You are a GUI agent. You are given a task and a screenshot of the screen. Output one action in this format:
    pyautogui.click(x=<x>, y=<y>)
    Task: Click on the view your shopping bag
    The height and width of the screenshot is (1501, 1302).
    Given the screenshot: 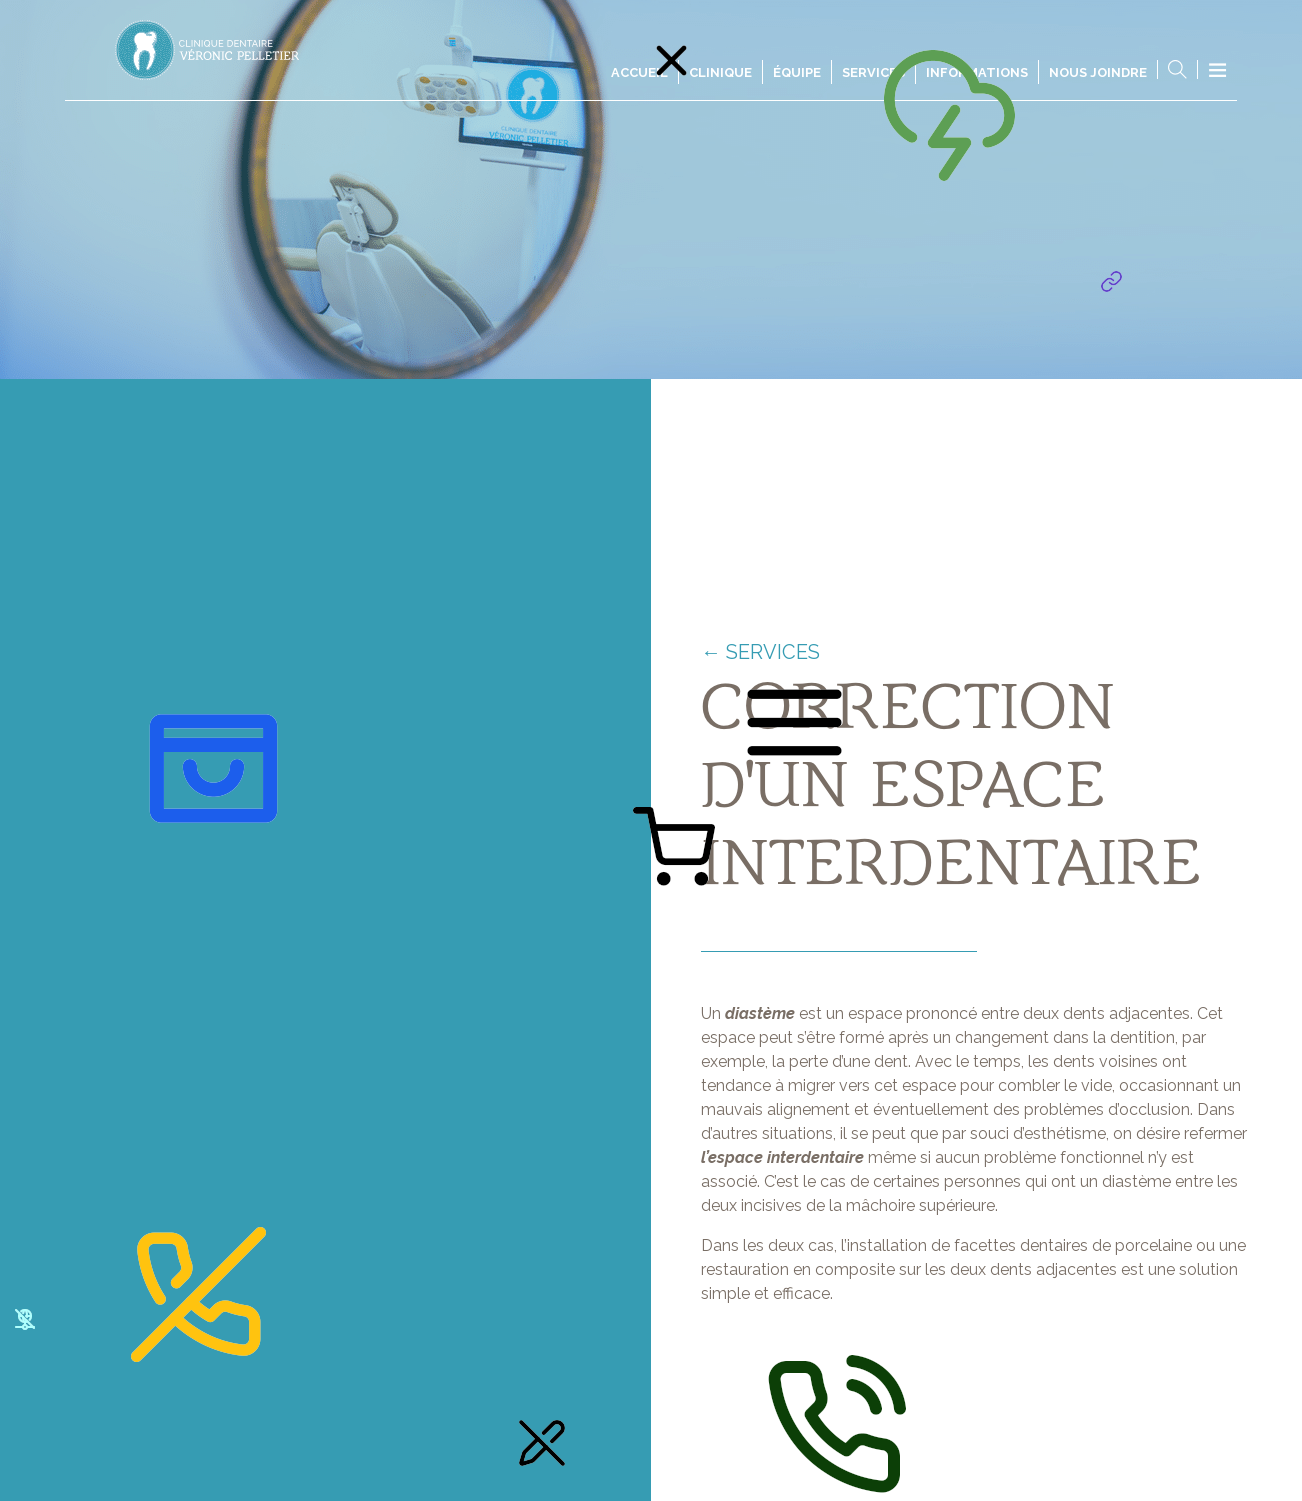 What is the action you would take?
    pyautogui.click(x=213, y=768)
    